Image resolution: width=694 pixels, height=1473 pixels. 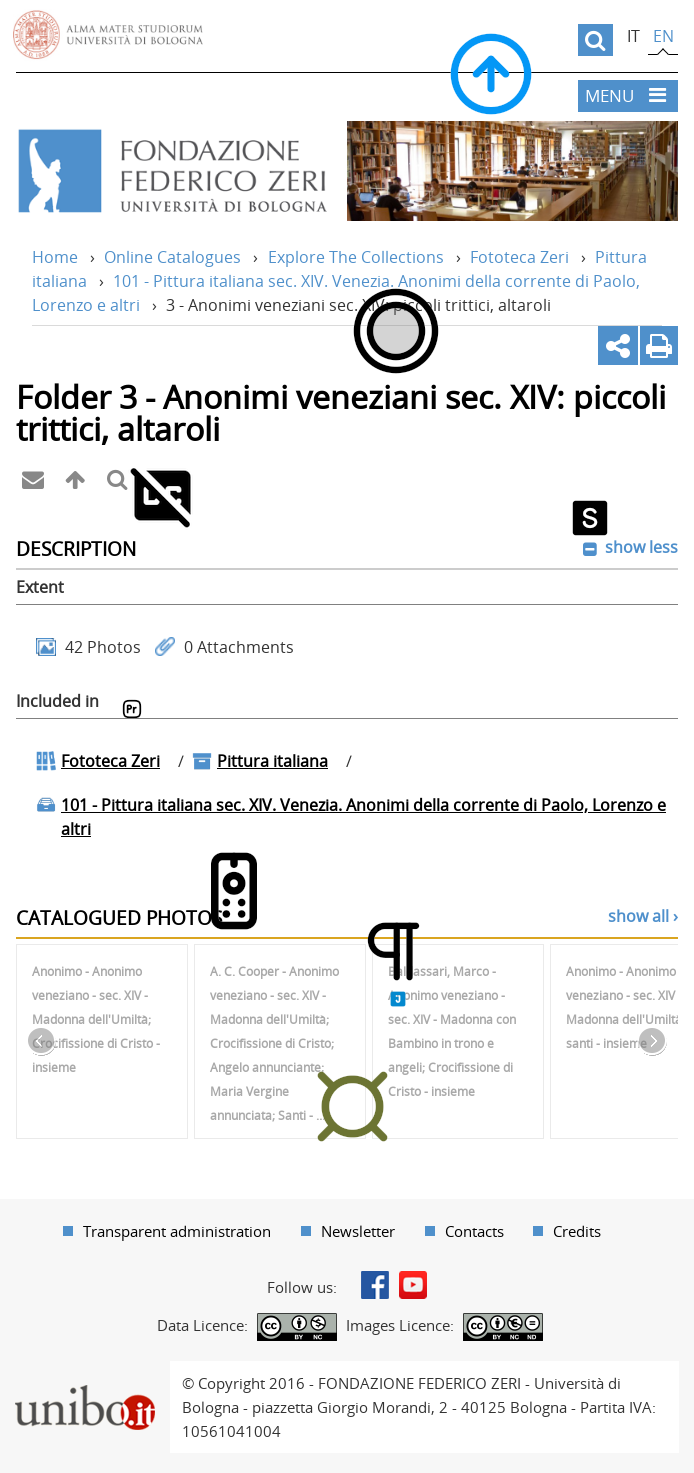 I want to click on scroll to top of page, so click(x=491, y=74).